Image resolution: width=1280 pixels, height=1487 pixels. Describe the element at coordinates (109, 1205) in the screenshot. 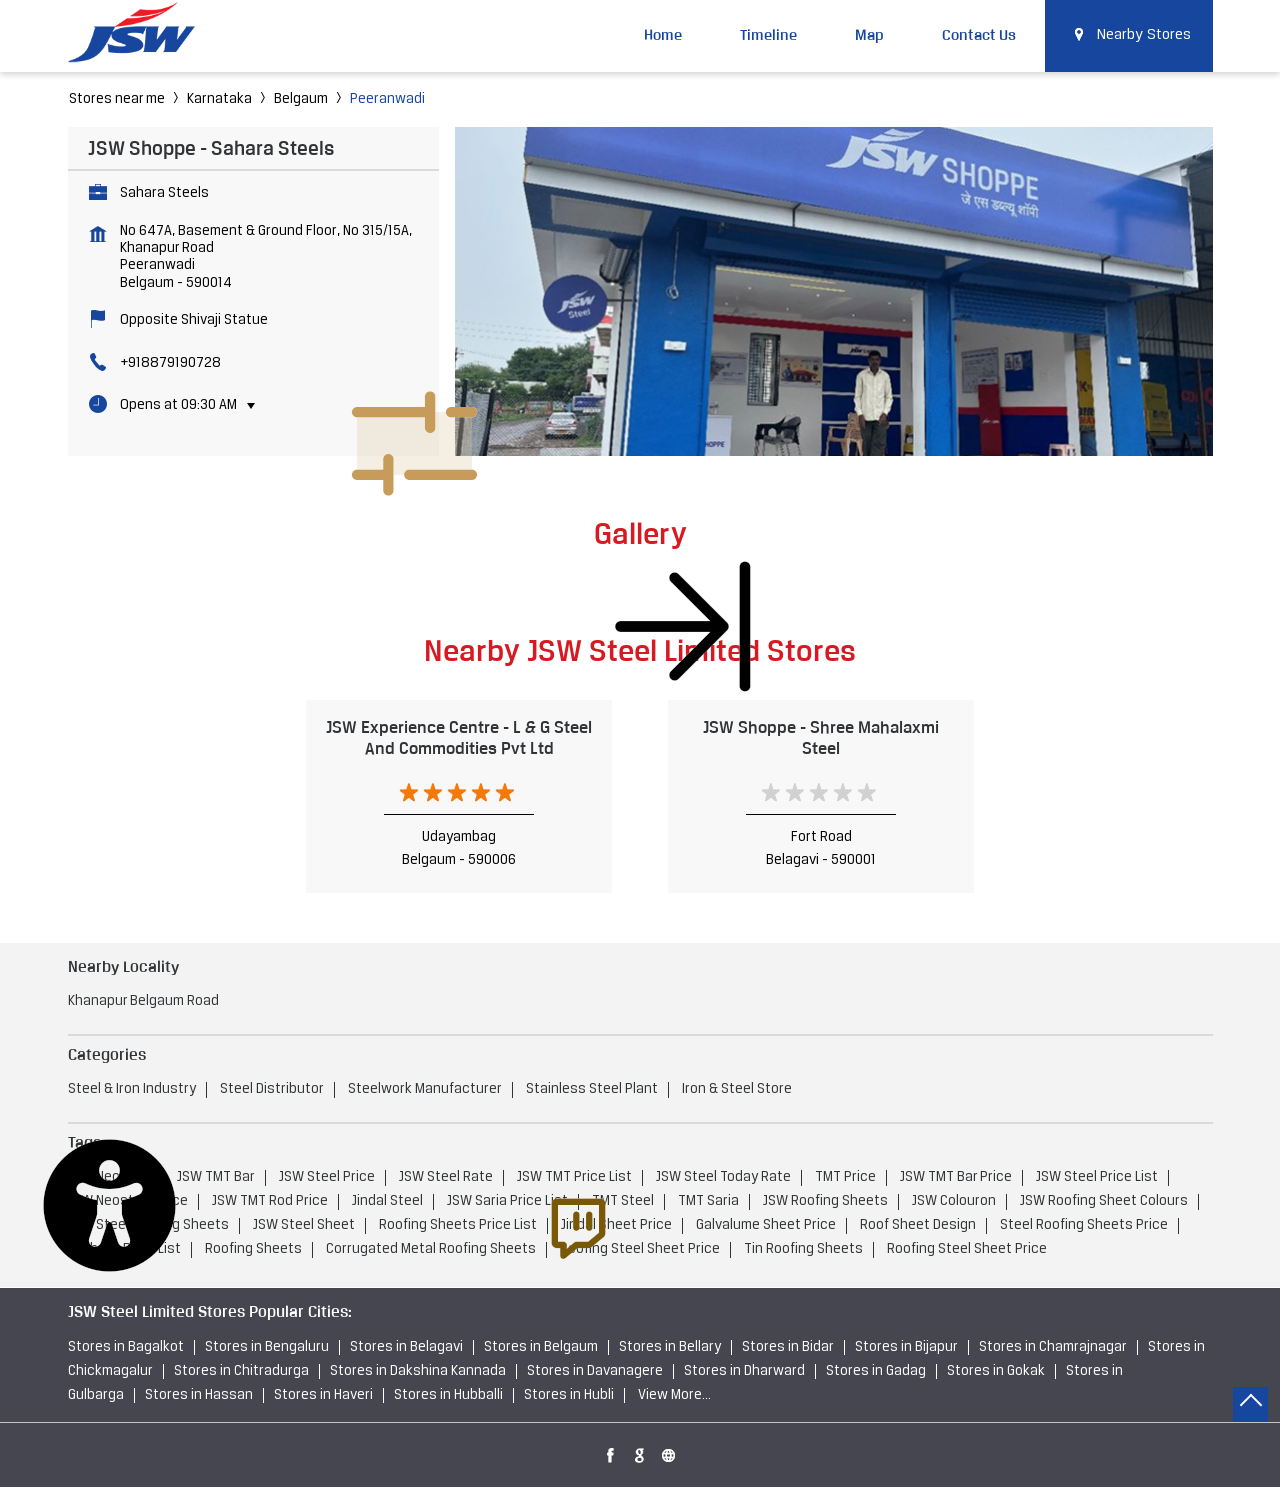

I see `access accessibility settings` at that location.